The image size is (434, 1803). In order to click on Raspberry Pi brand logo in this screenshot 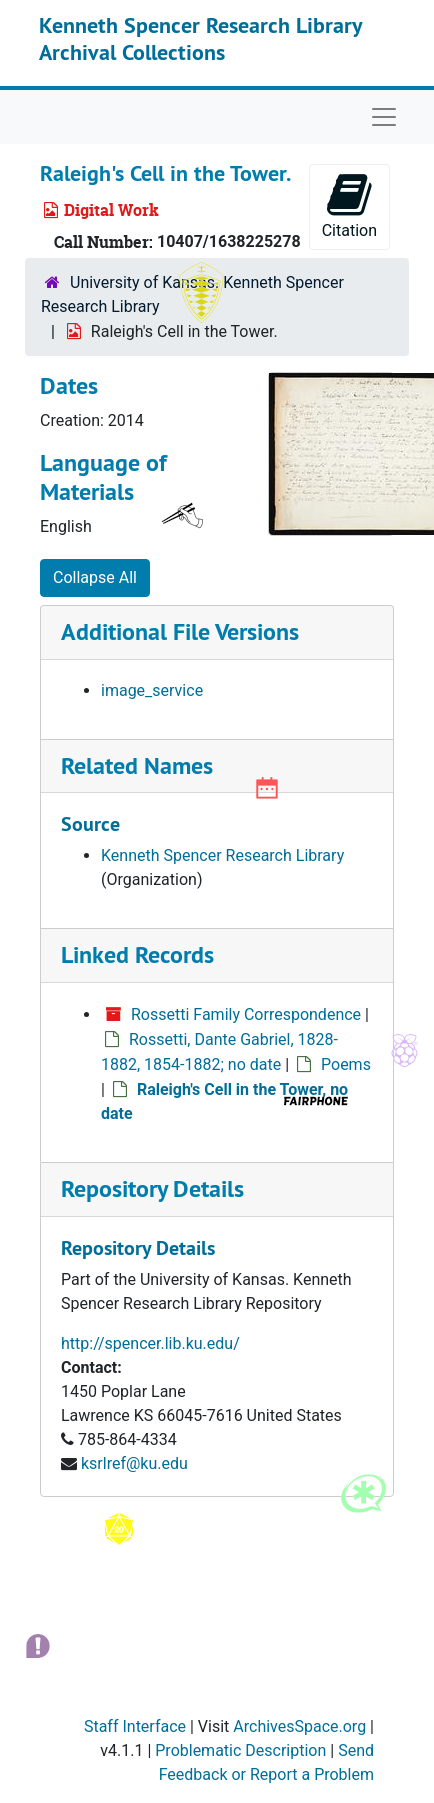, I will do `click(404, 1050)`.